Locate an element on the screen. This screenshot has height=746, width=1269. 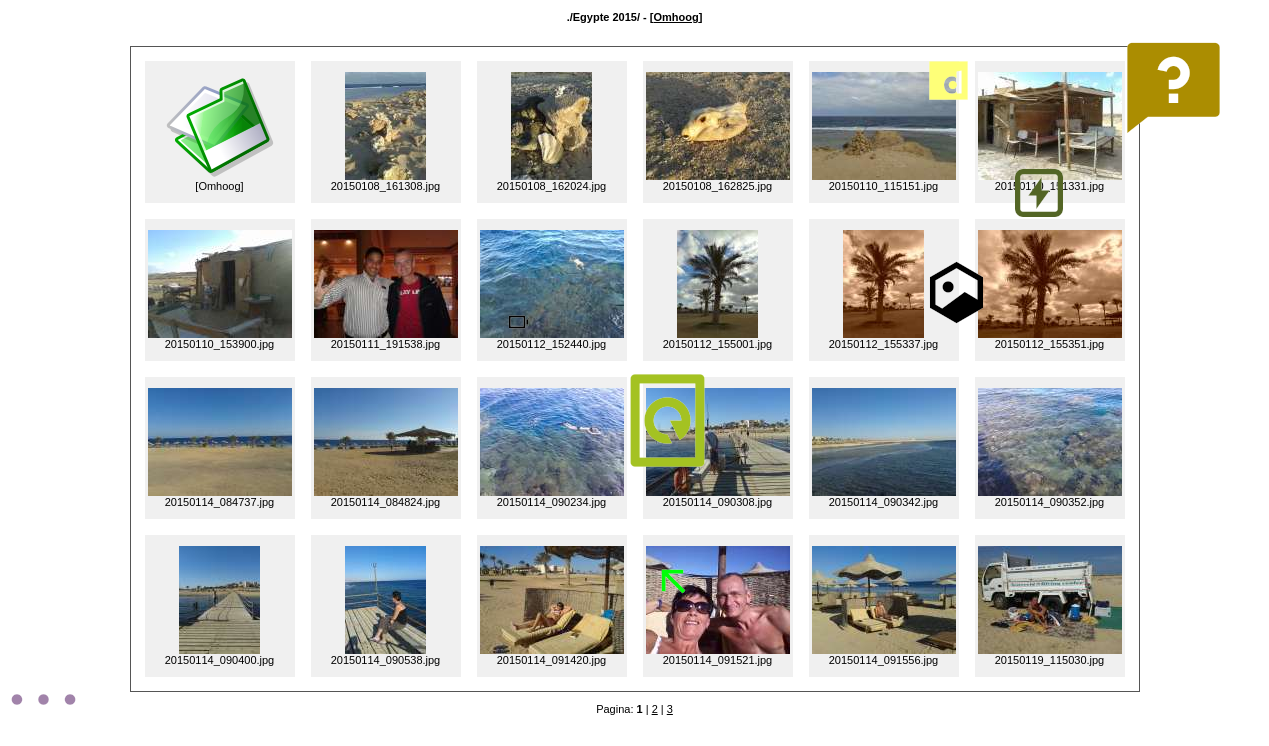
access FAQ or help section is located at coordinates (1173, 84).